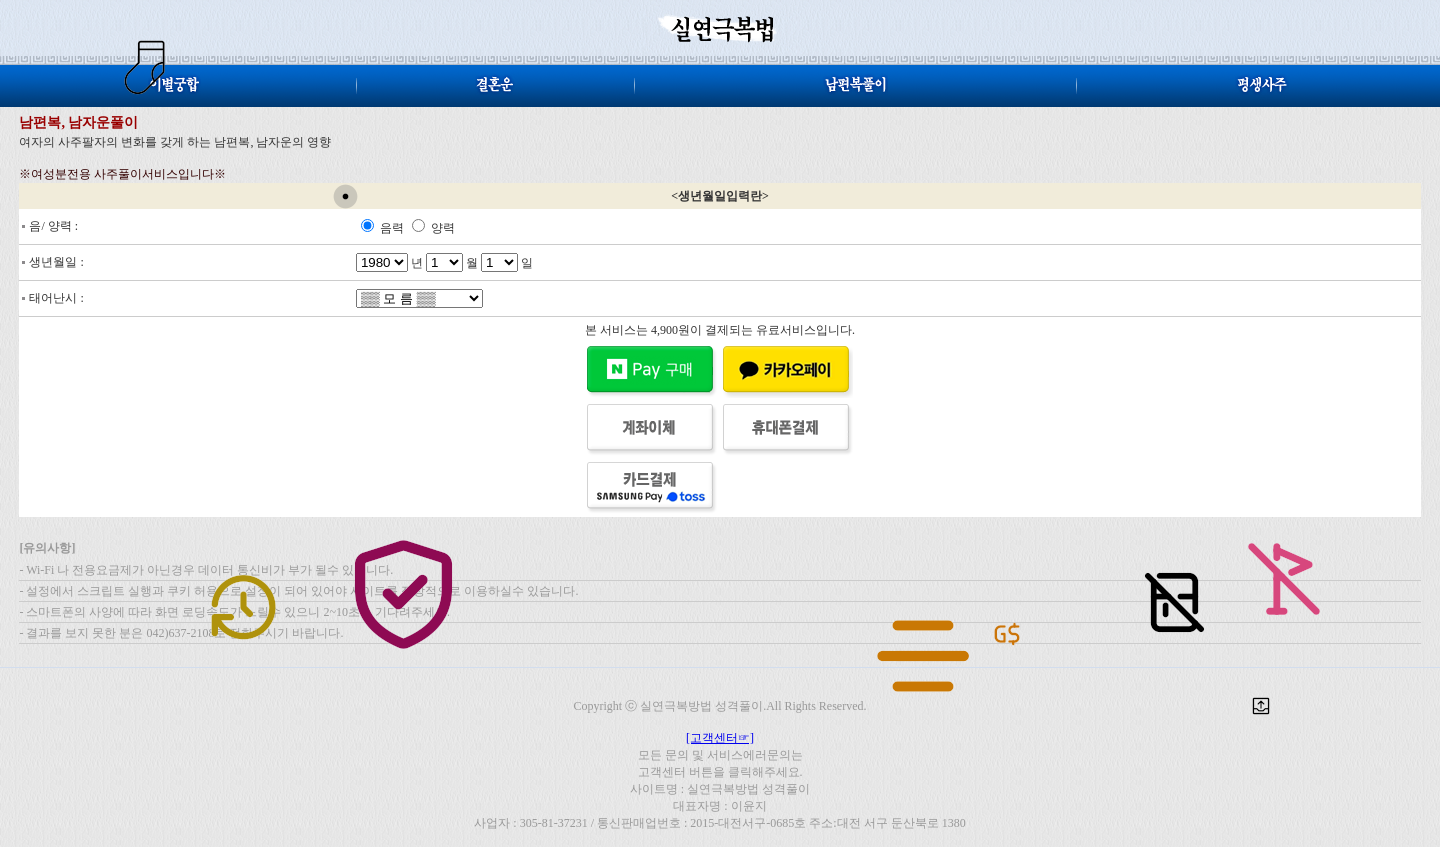 Image resolution: width=1440 pixels, height=847 pixels. What do you see at coordinates (923, 656) in the screenshot?
I see `open navigation menu` at bounding box center [923, 656].